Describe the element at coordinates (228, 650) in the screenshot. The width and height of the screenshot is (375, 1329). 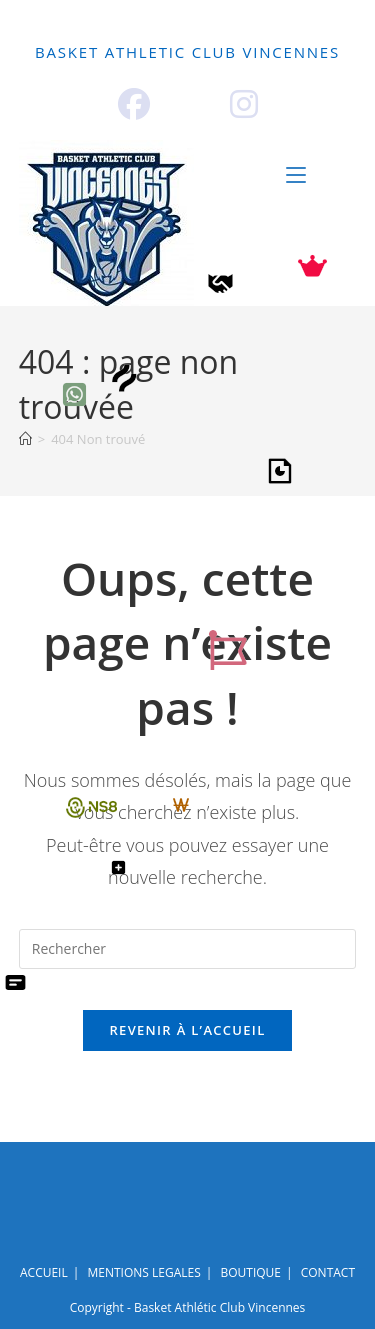
I see `font awesome brand logo` at that location.